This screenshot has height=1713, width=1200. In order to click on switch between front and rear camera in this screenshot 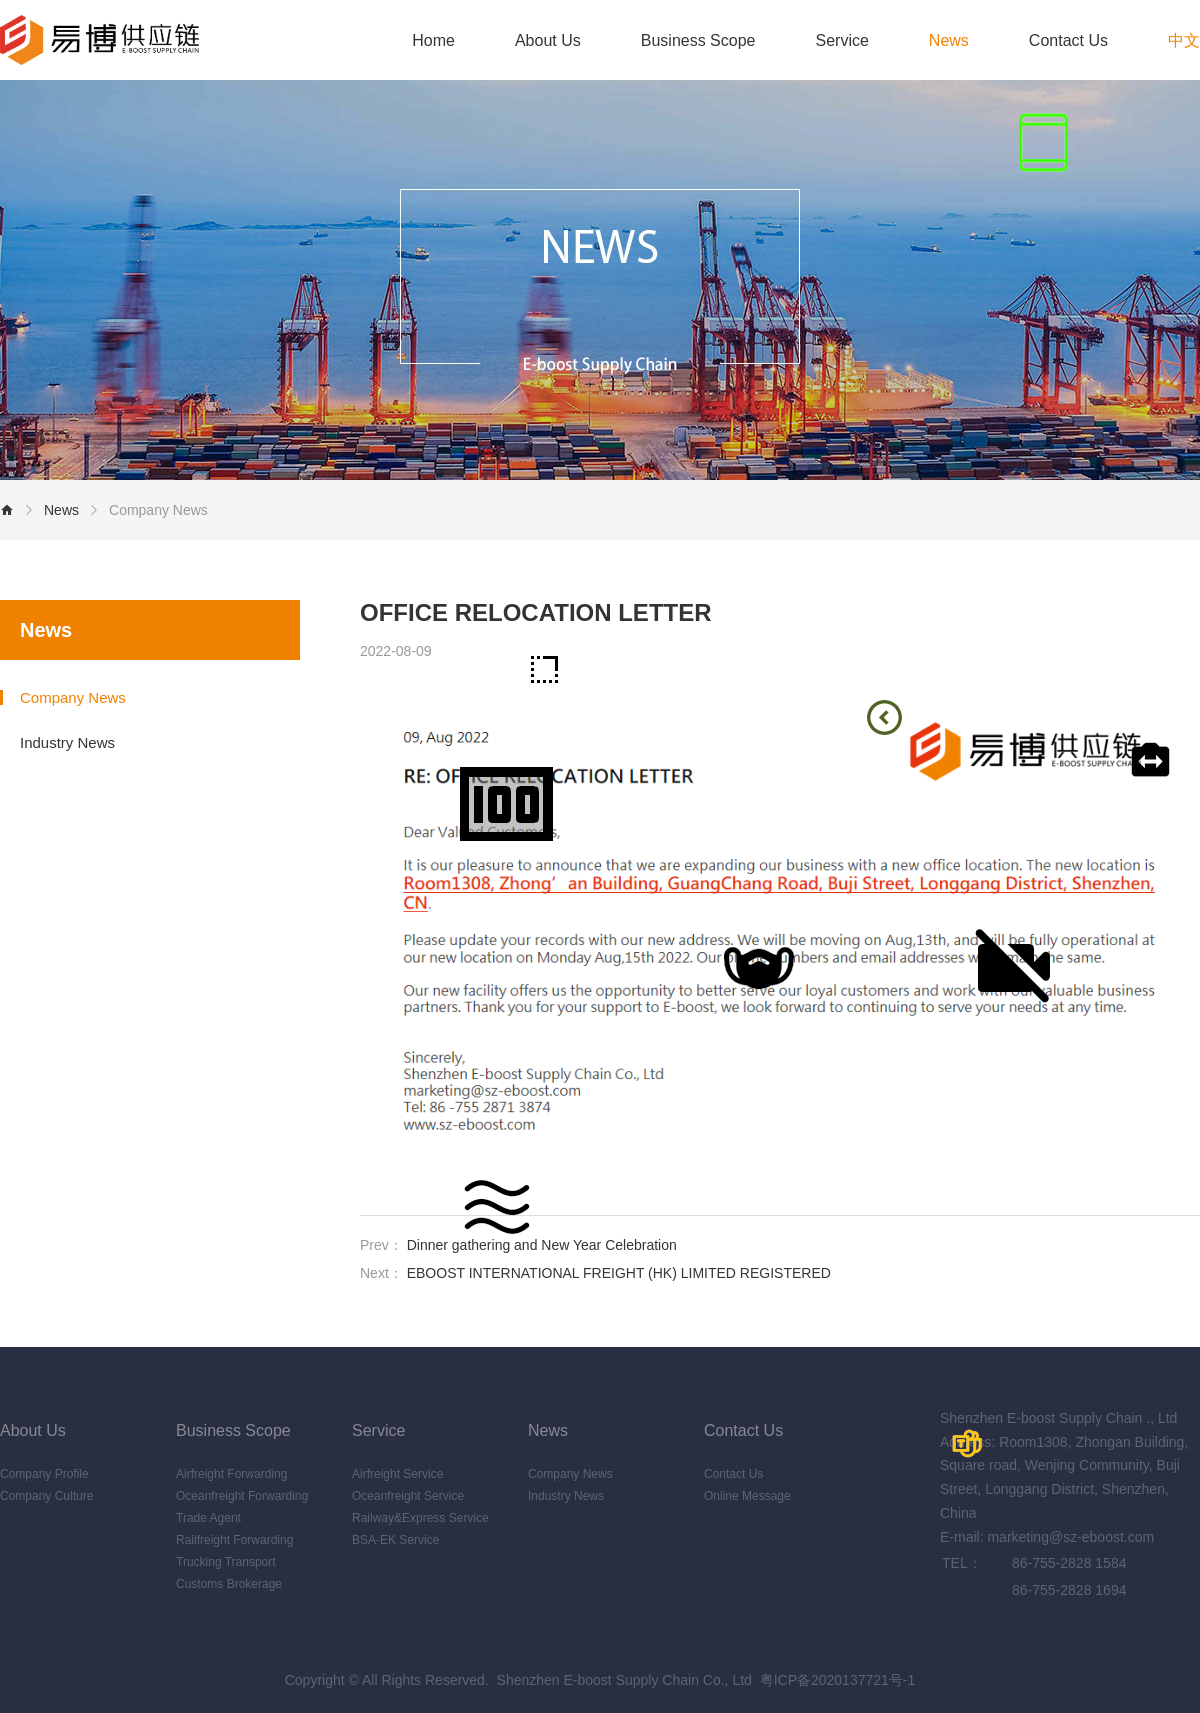, I will do `click(1150, 761)`.